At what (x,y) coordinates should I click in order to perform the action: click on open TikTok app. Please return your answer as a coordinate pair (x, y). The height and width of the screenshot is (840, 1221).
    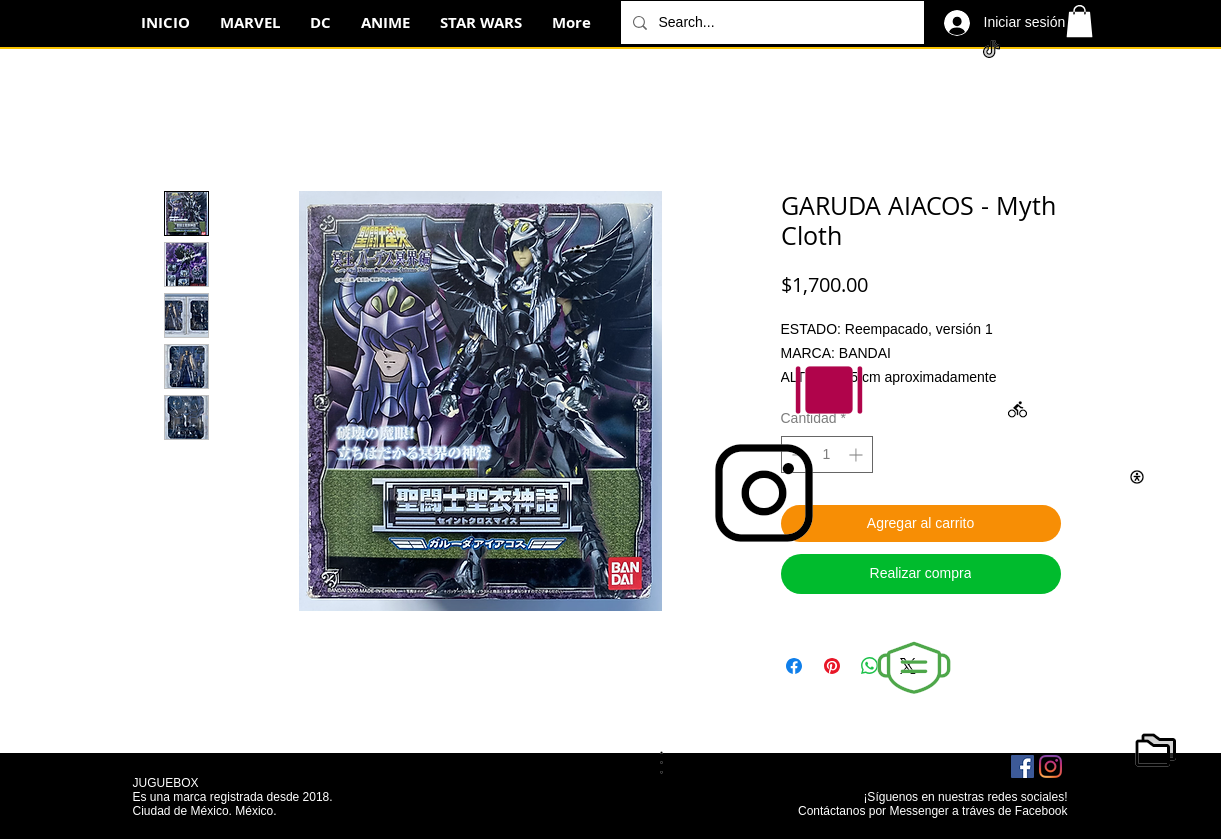
    Looking at the image, I should click on (991, 49).